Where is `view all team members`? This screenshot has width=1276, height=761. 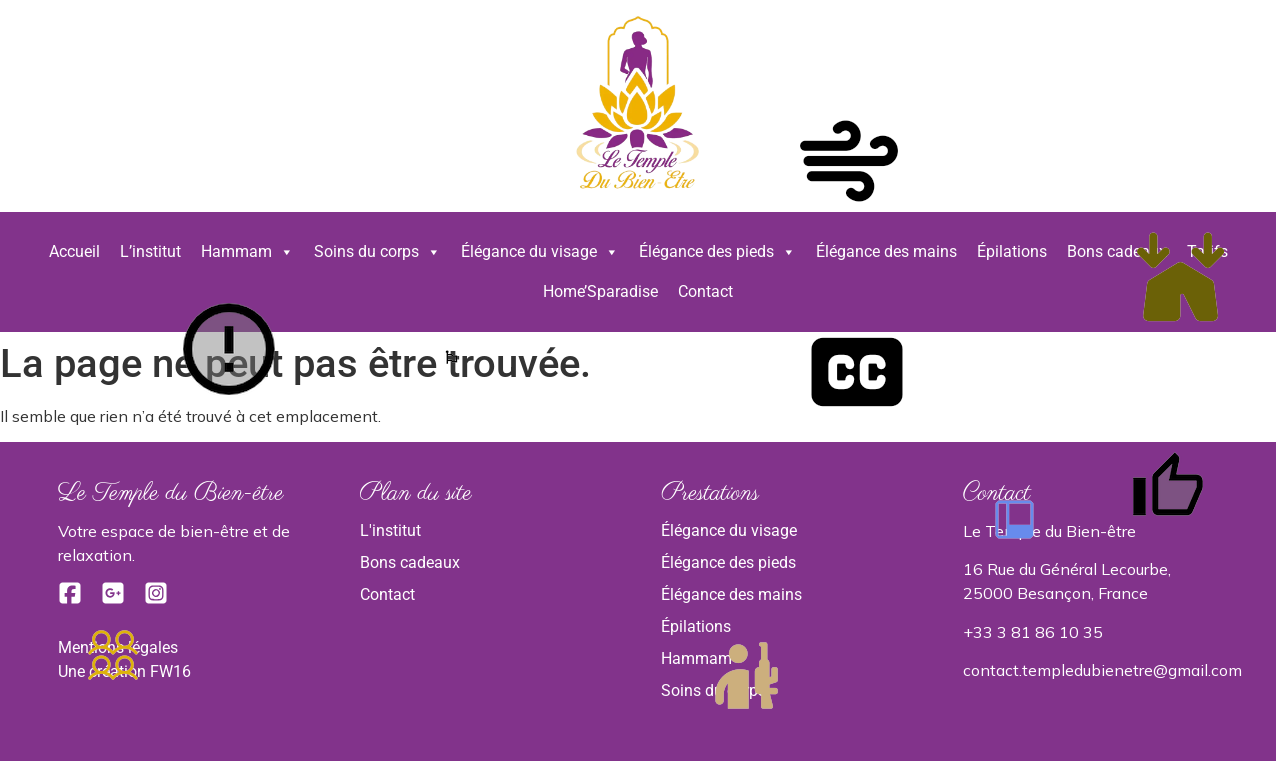 view all team members is located at coordinates (113, 655).